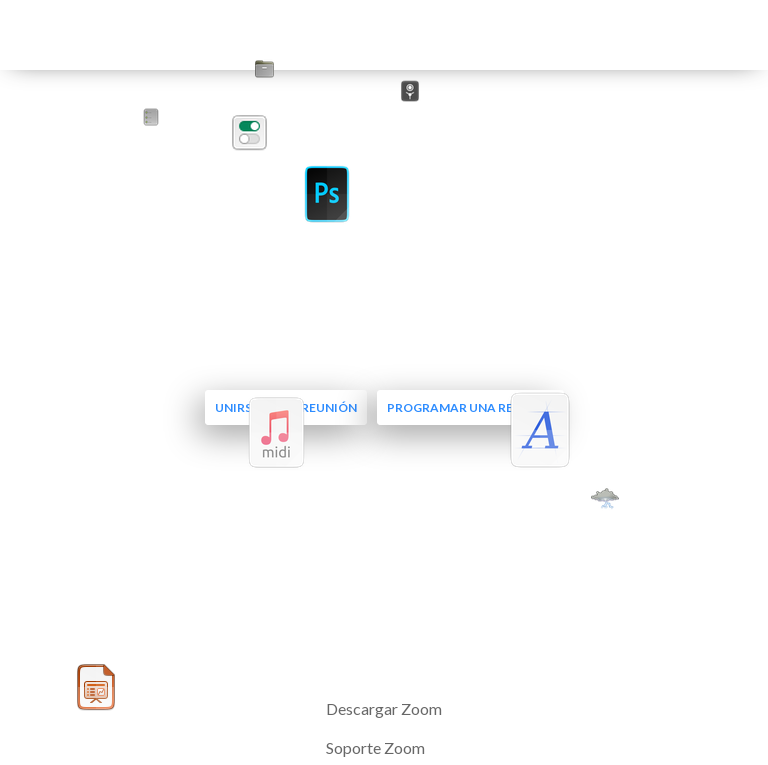 The width and height of the screenshot is (768, 765). What do you see at coordinates (264, 68) in the screenshot?
I see `open the file manager application` at bounding box center [264, 68].